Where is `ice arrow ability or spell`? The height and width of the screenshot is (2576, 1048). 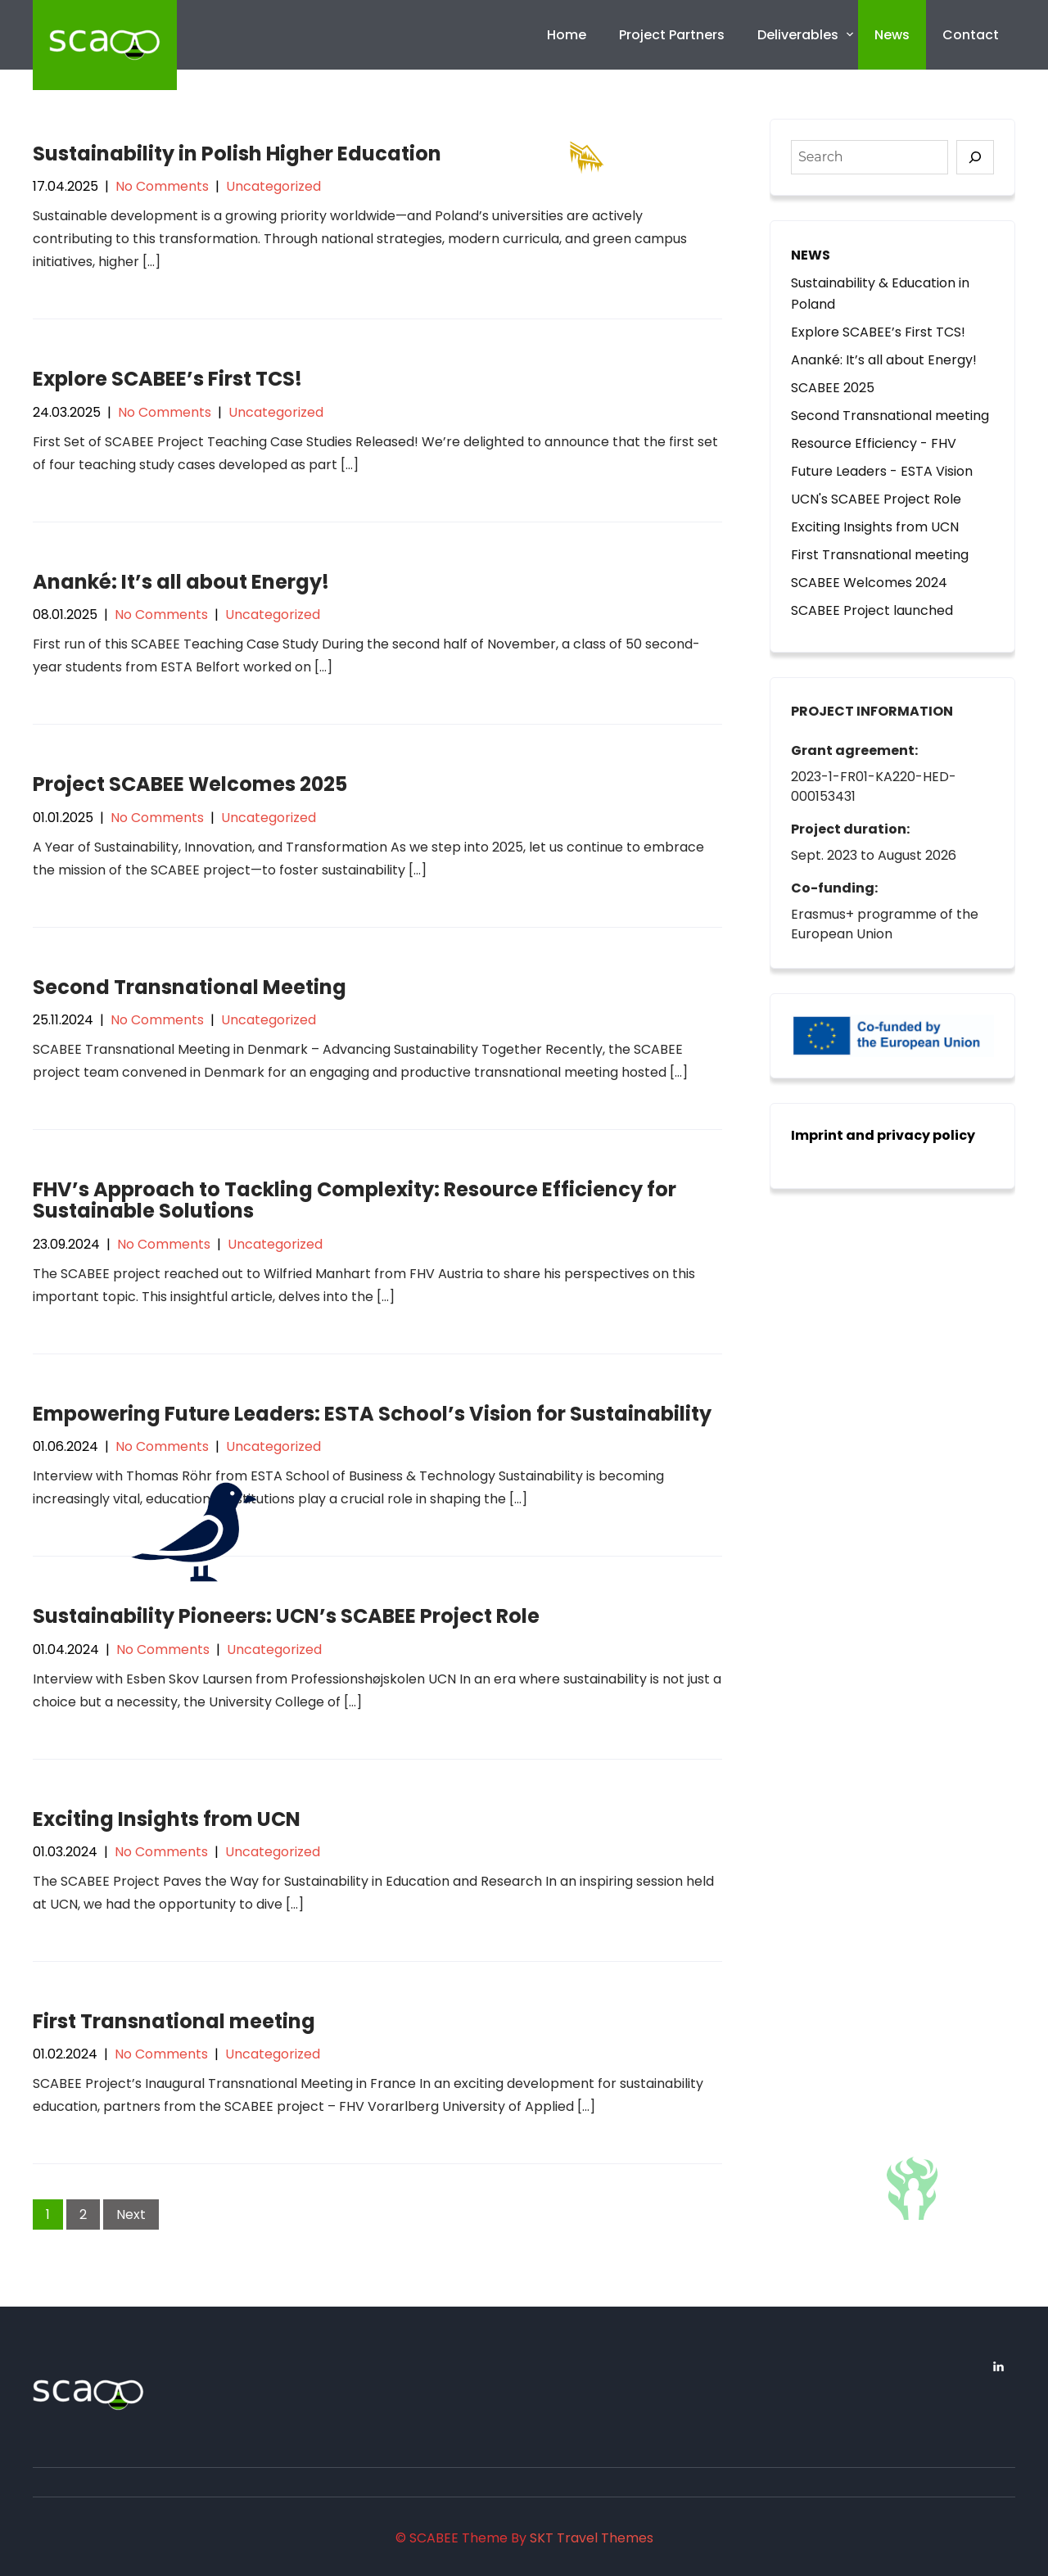
ice arrow ability or spell is located at coordinates (587, 157).